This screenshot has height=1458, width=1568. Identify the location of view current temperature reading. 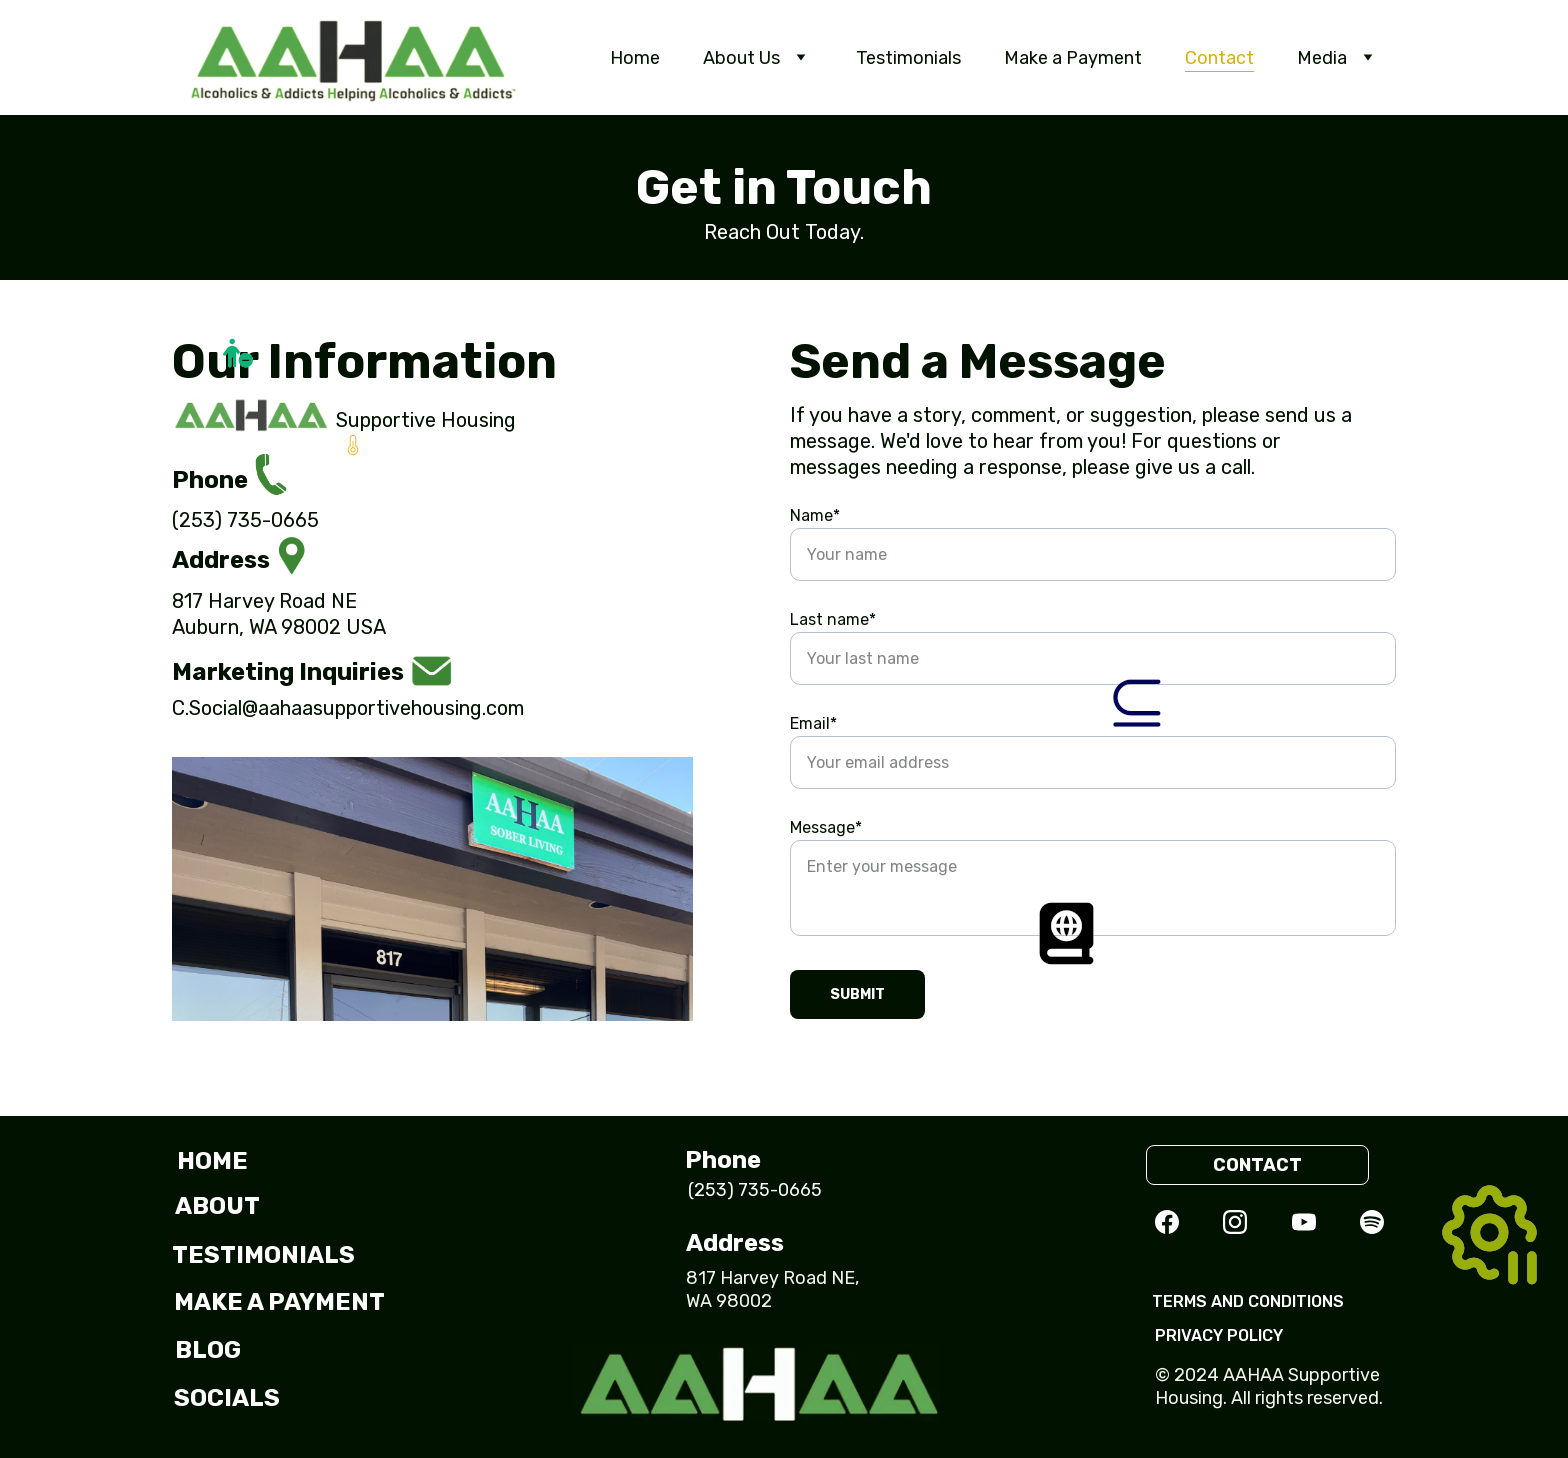
(353, 445).